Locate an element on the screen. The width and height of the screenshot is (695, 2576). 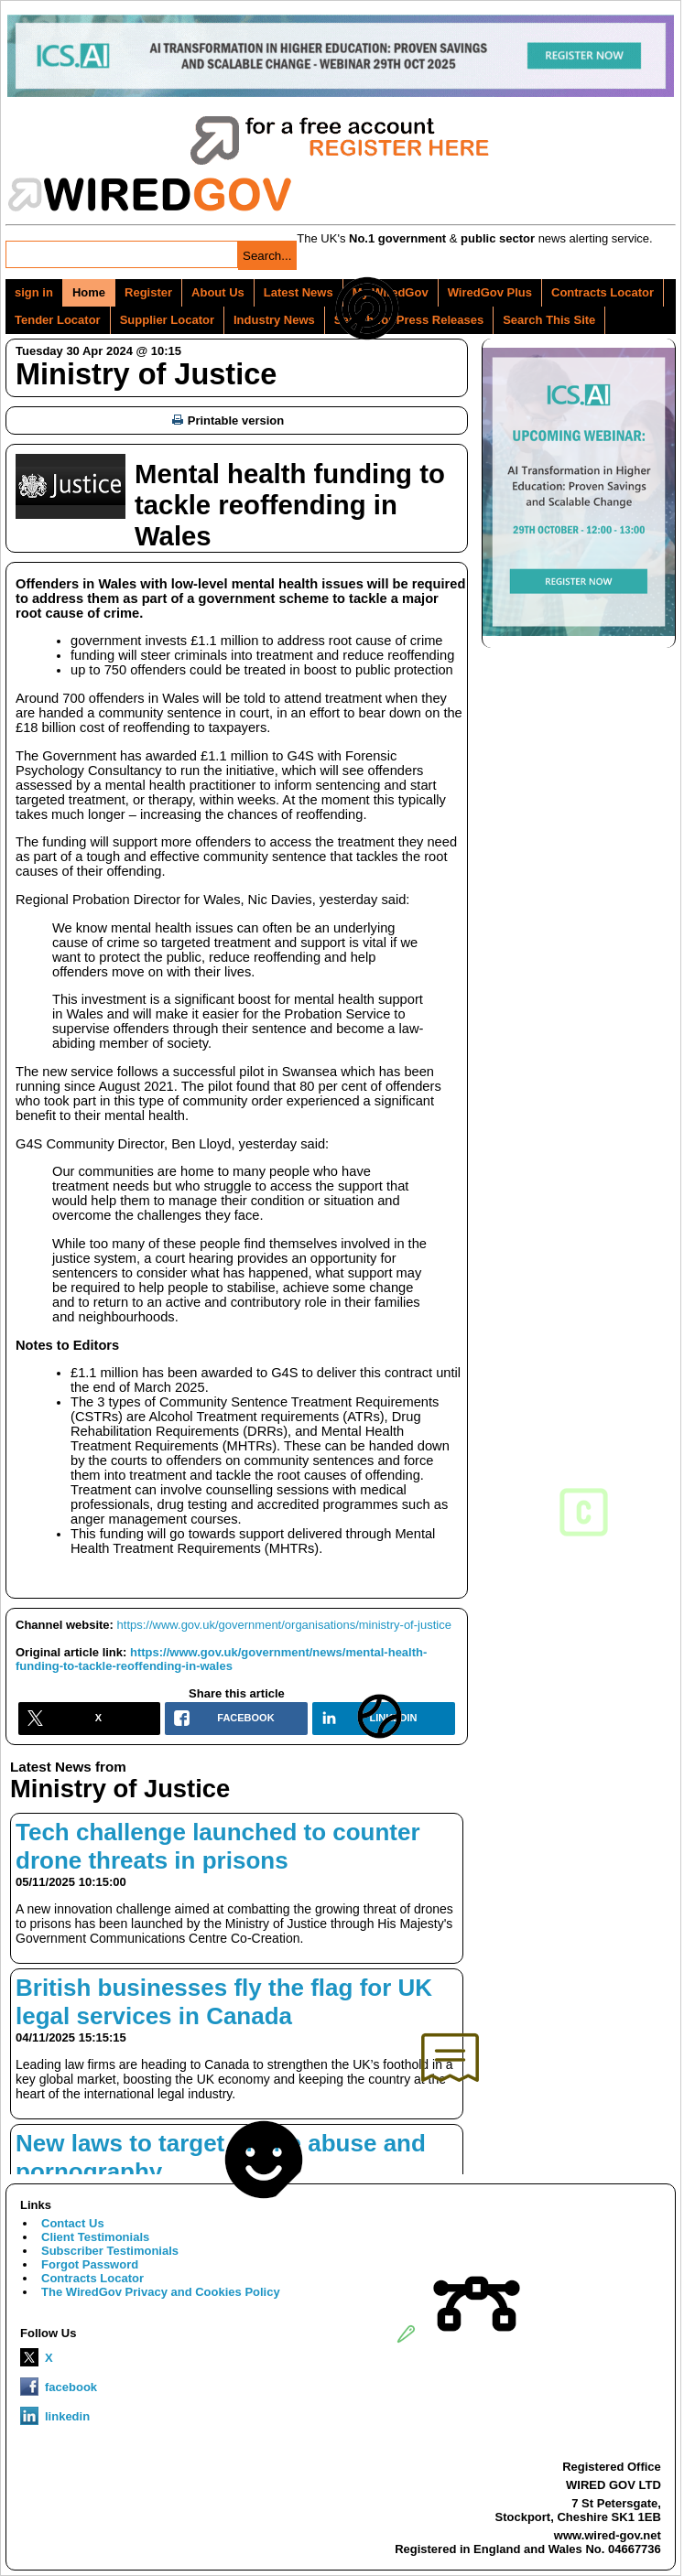
indicates a "C" grade or rating is located at coordinates (583, 1512).